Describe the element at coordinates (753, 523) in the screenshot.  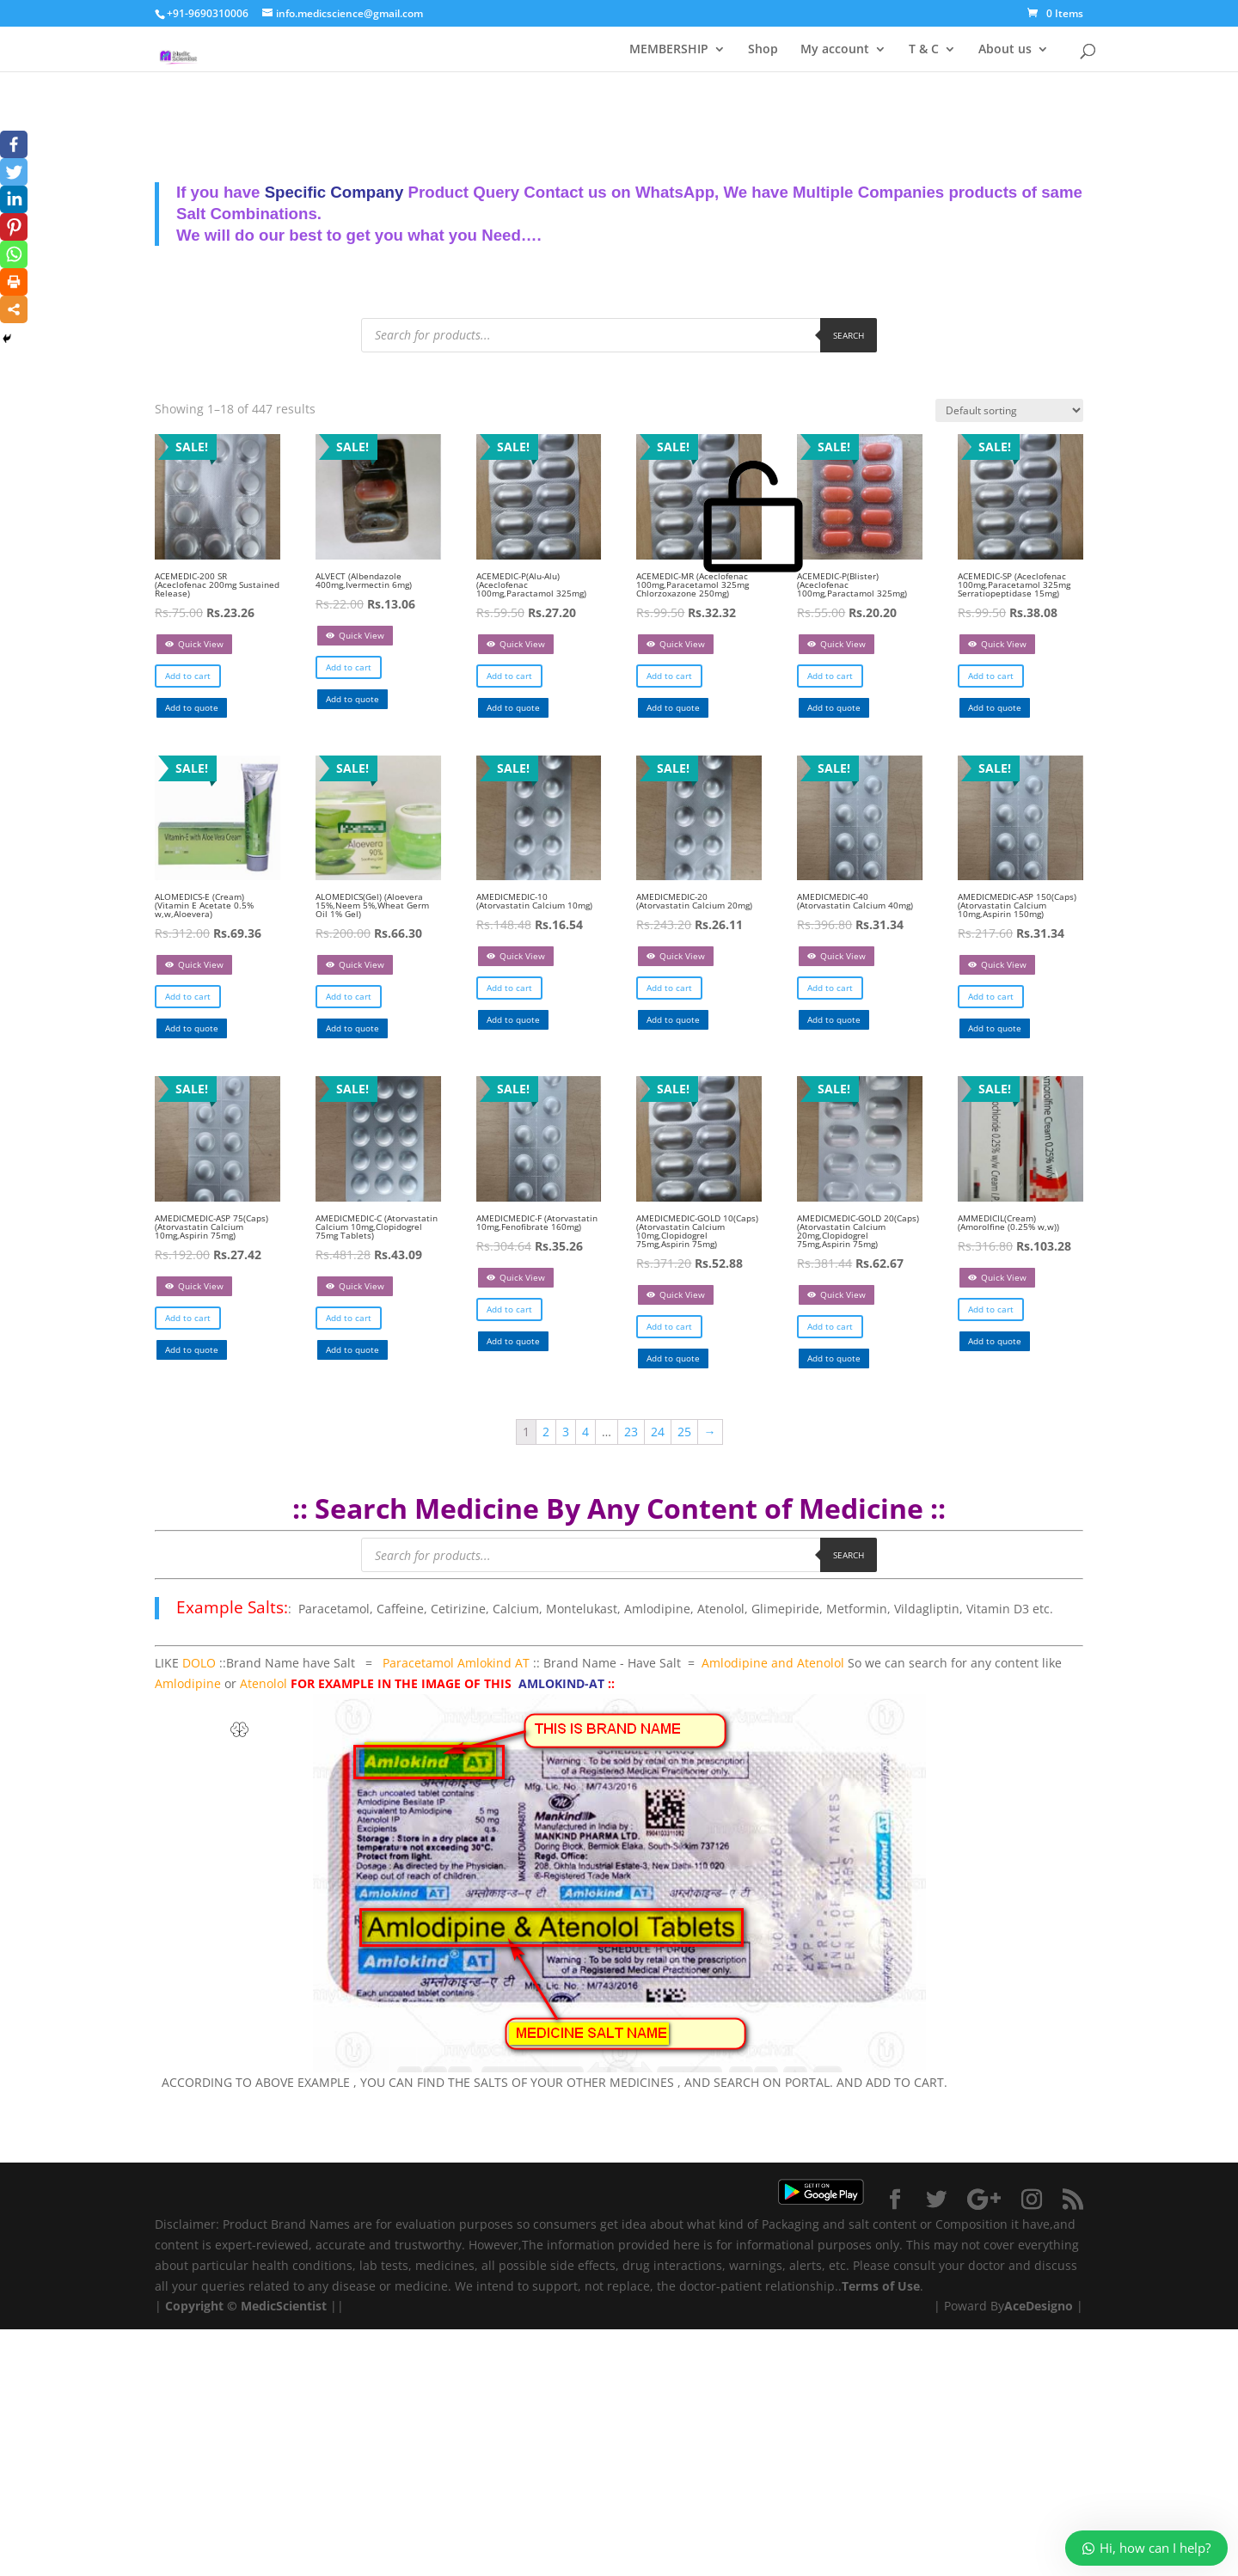
I see `unlock or access secured content` at that location.